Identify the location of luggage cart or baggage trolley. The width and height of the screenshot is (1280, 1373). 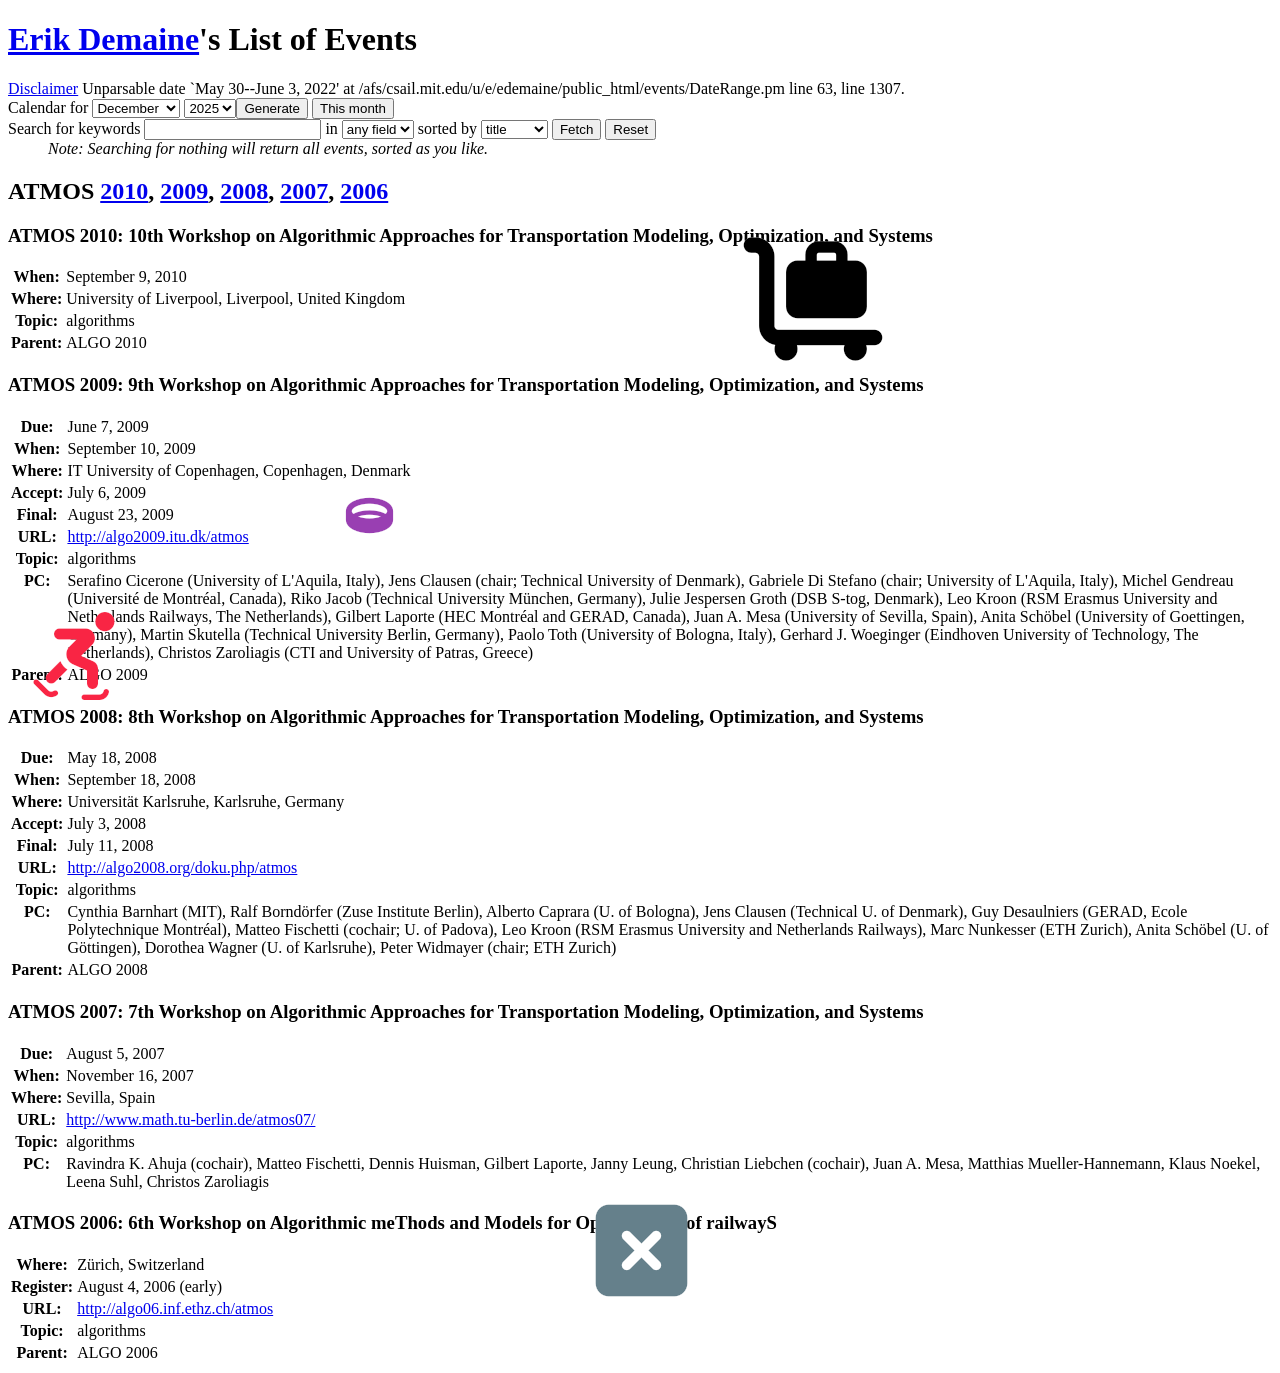
(813, 299).